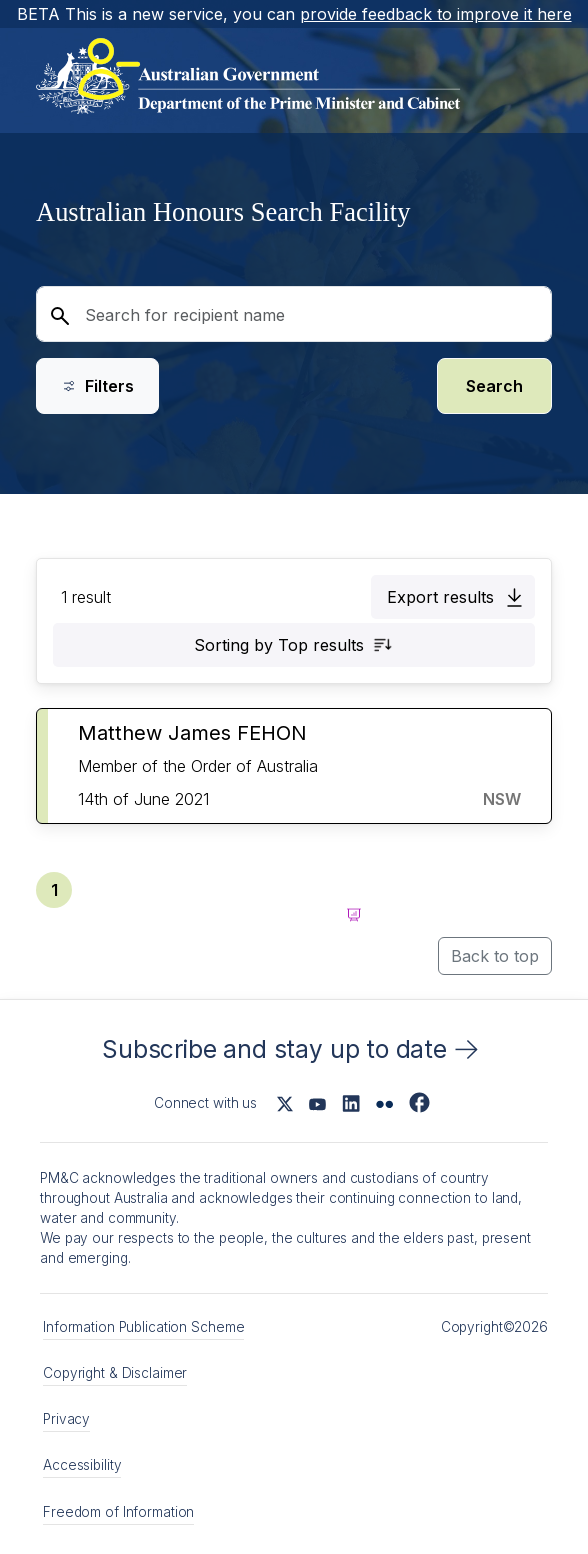  I want to click on view presentation or slideshow, so click(354, 915).